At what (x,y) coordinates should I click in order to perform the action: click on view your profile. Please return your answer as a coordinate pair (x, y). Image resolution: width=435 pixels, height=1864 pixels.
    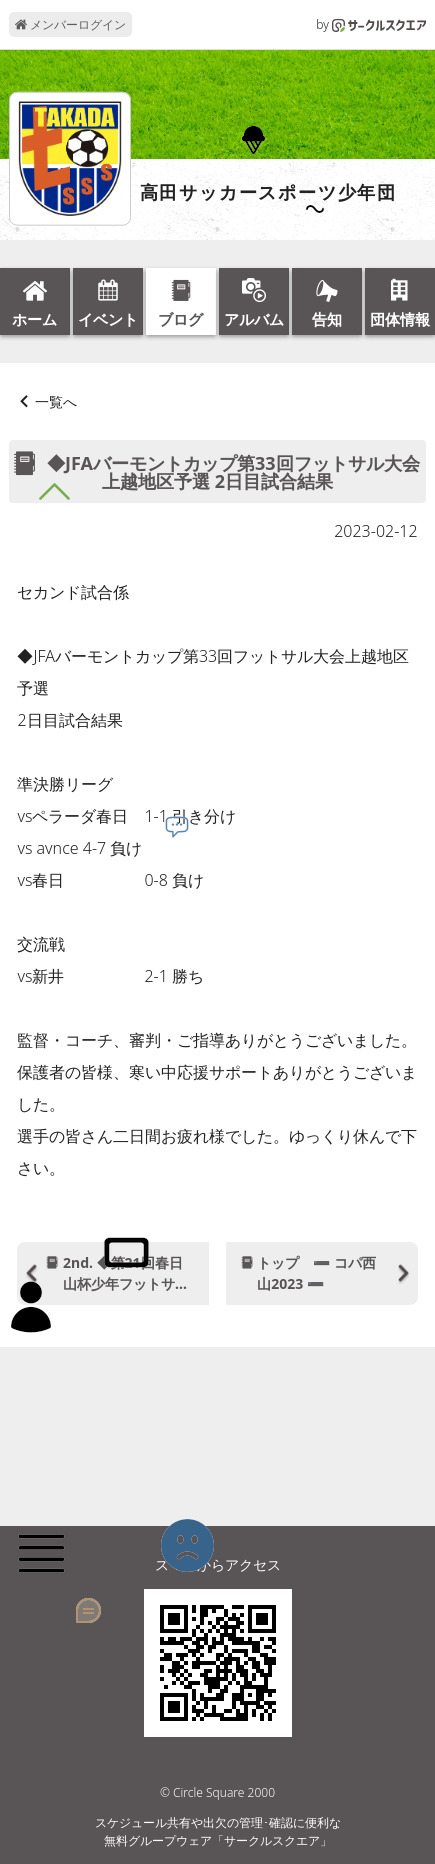
    Looking at the image, I should click on (31, 1307).